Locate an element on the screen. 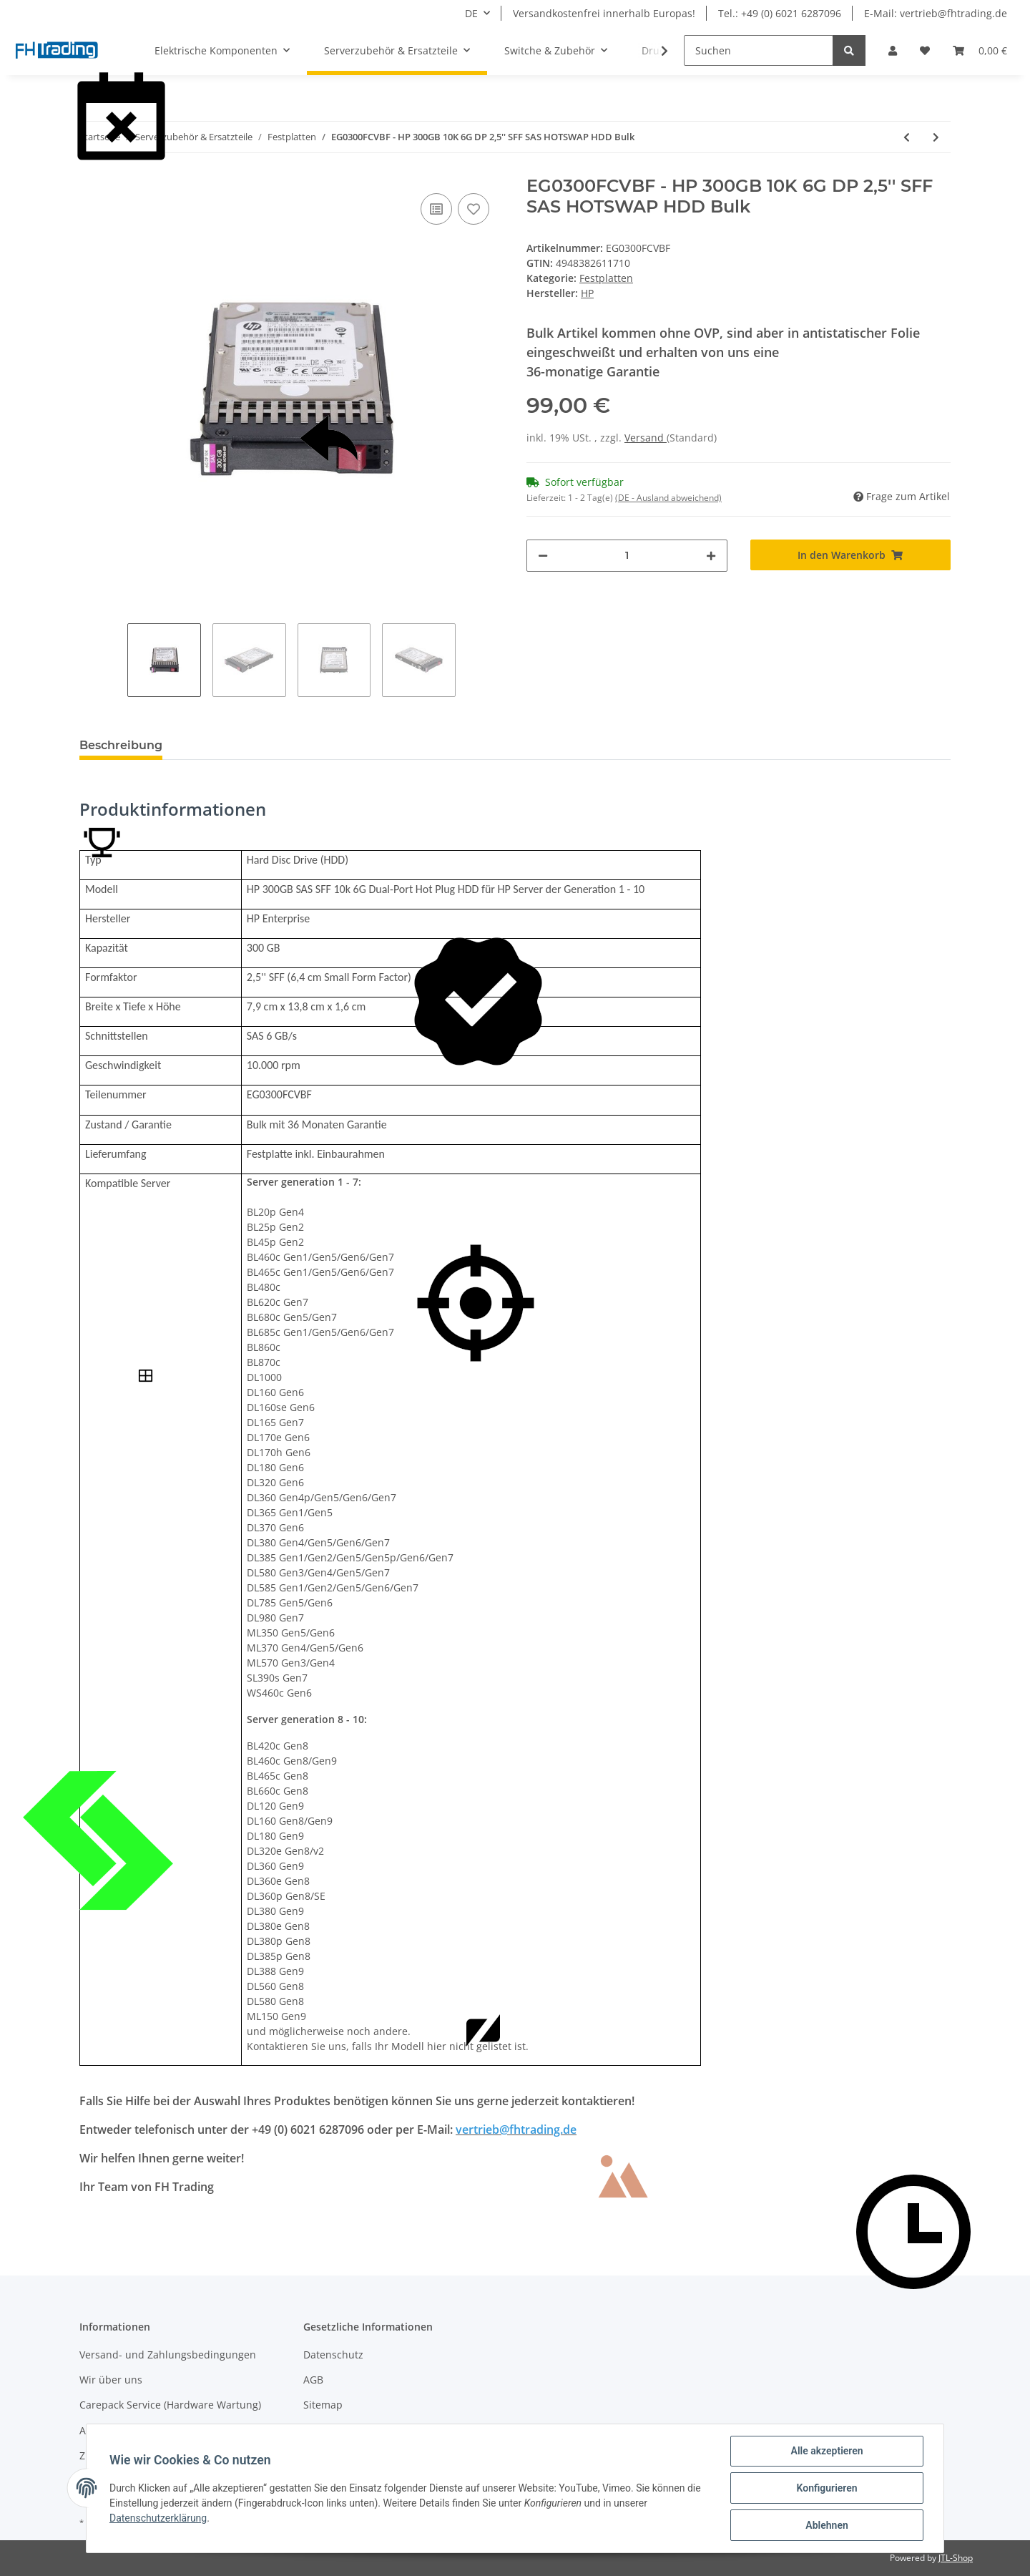 The height and width of the screenshot is (2576, 1030). reply to a message or email is located at coordinates (331, 438).